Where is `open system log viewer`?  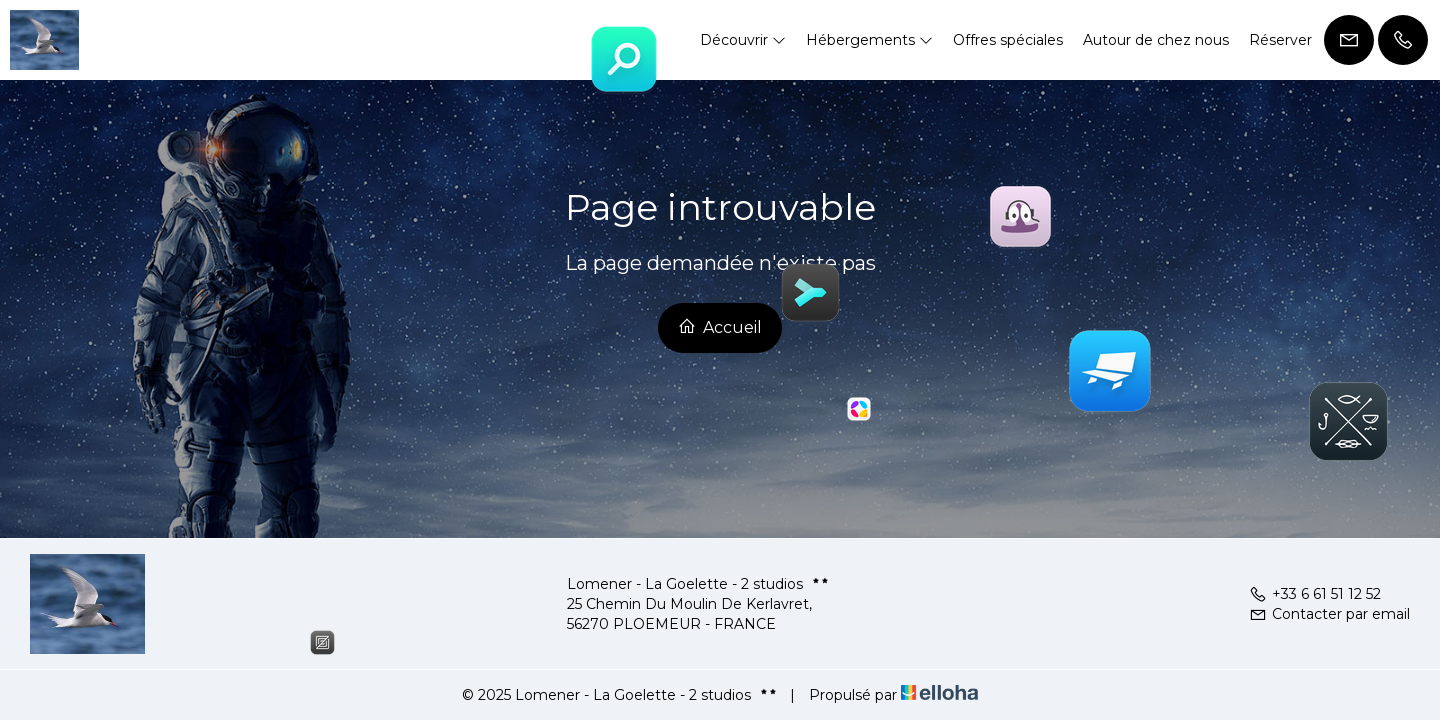
open system log viewer is located at coordinates (624, 59).